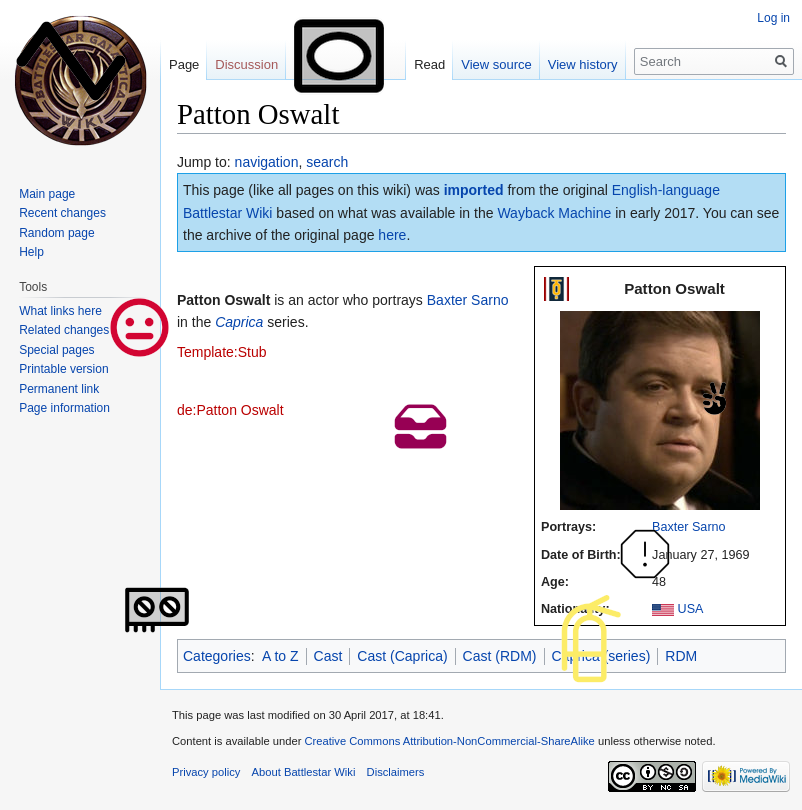 The image size is (802, 810). I want to click on view graphics card or GPU information, so click(157, 609).